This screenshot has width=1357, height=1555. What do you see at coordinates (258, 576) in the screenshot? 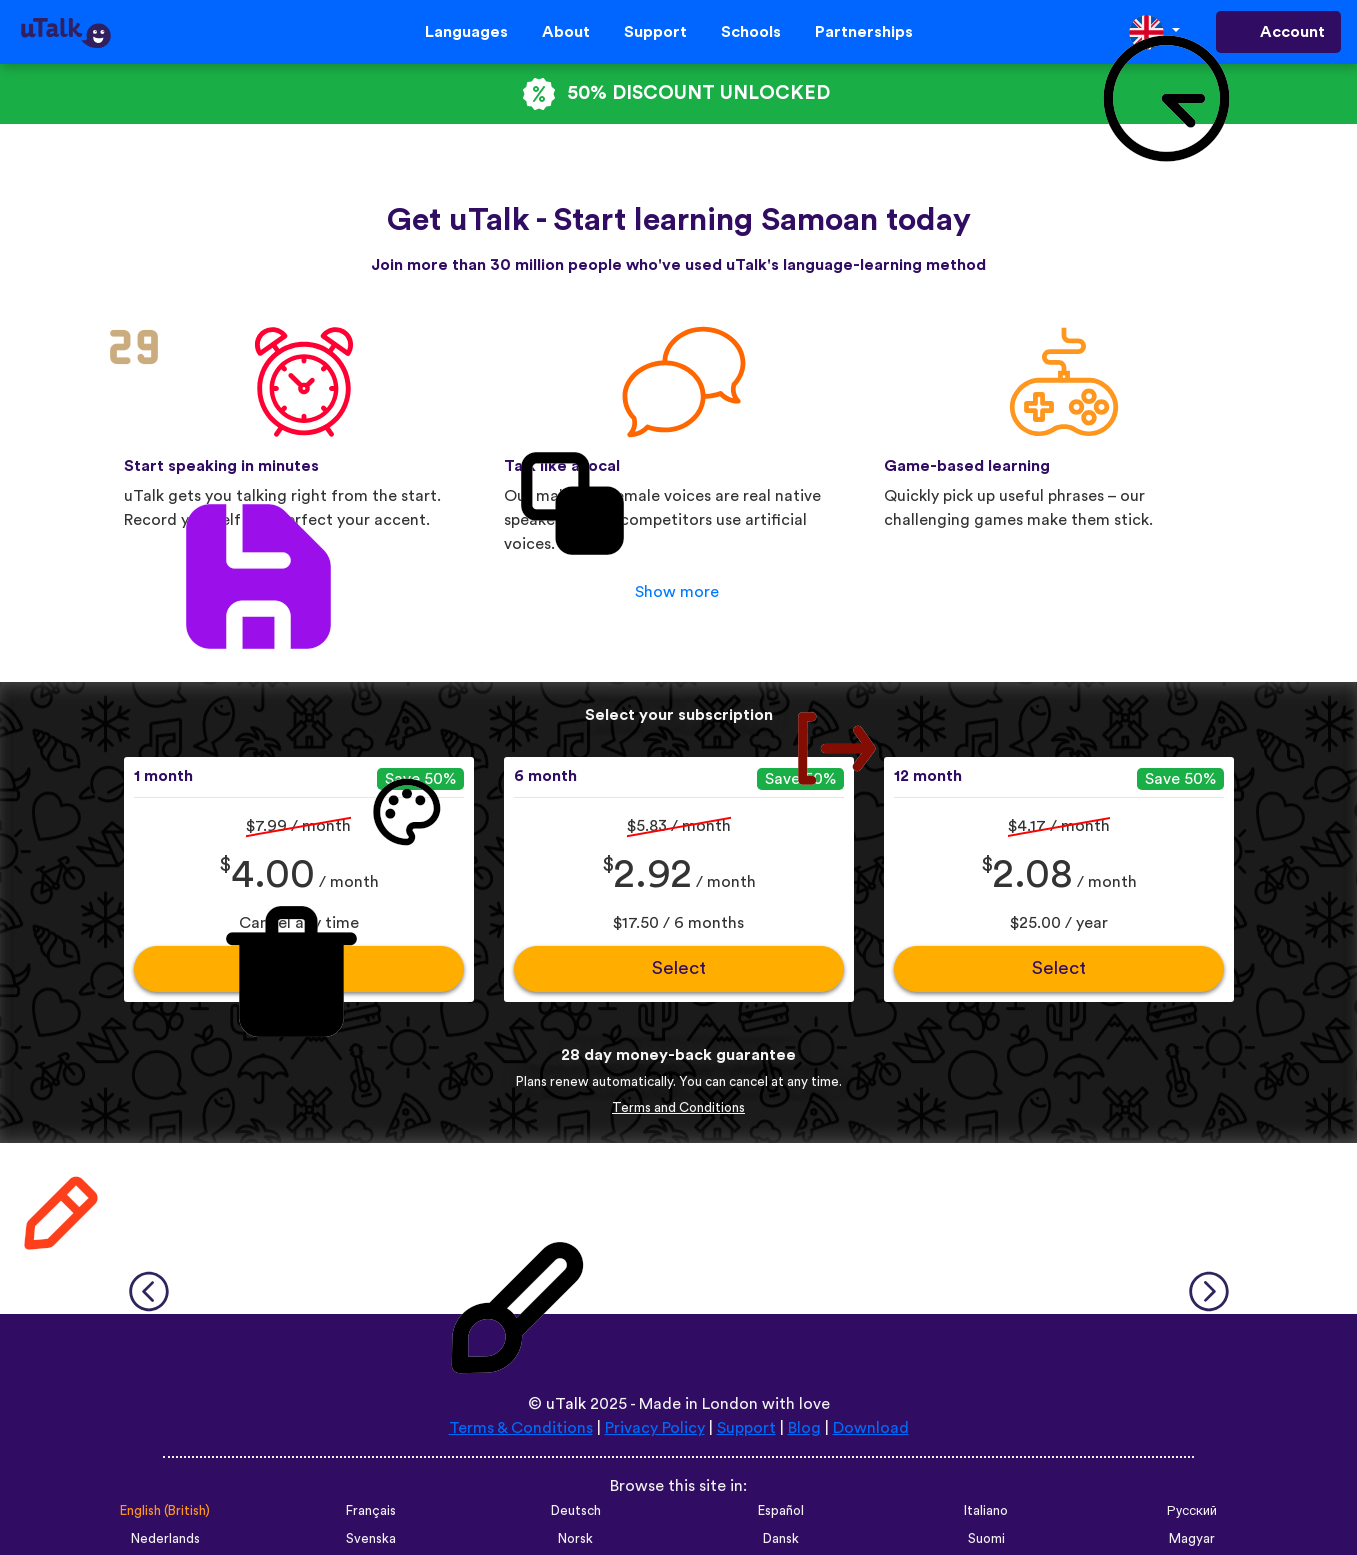
I see `save current file or document` at bounding box center [258, 576].